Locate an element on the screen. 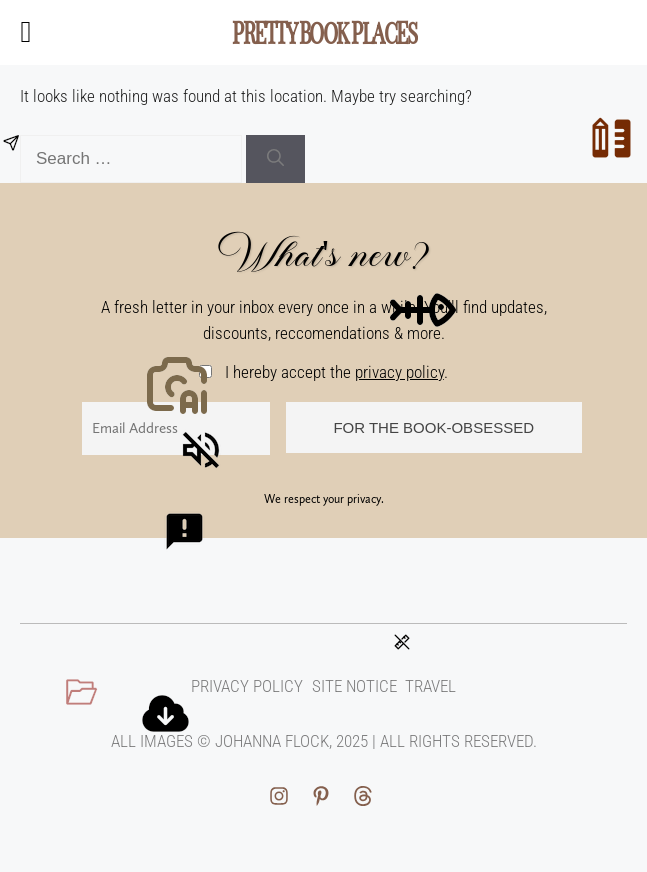 The width and height of the screenshot is (647, 872). view announcements or alerts is located at coordinates (184, 531).